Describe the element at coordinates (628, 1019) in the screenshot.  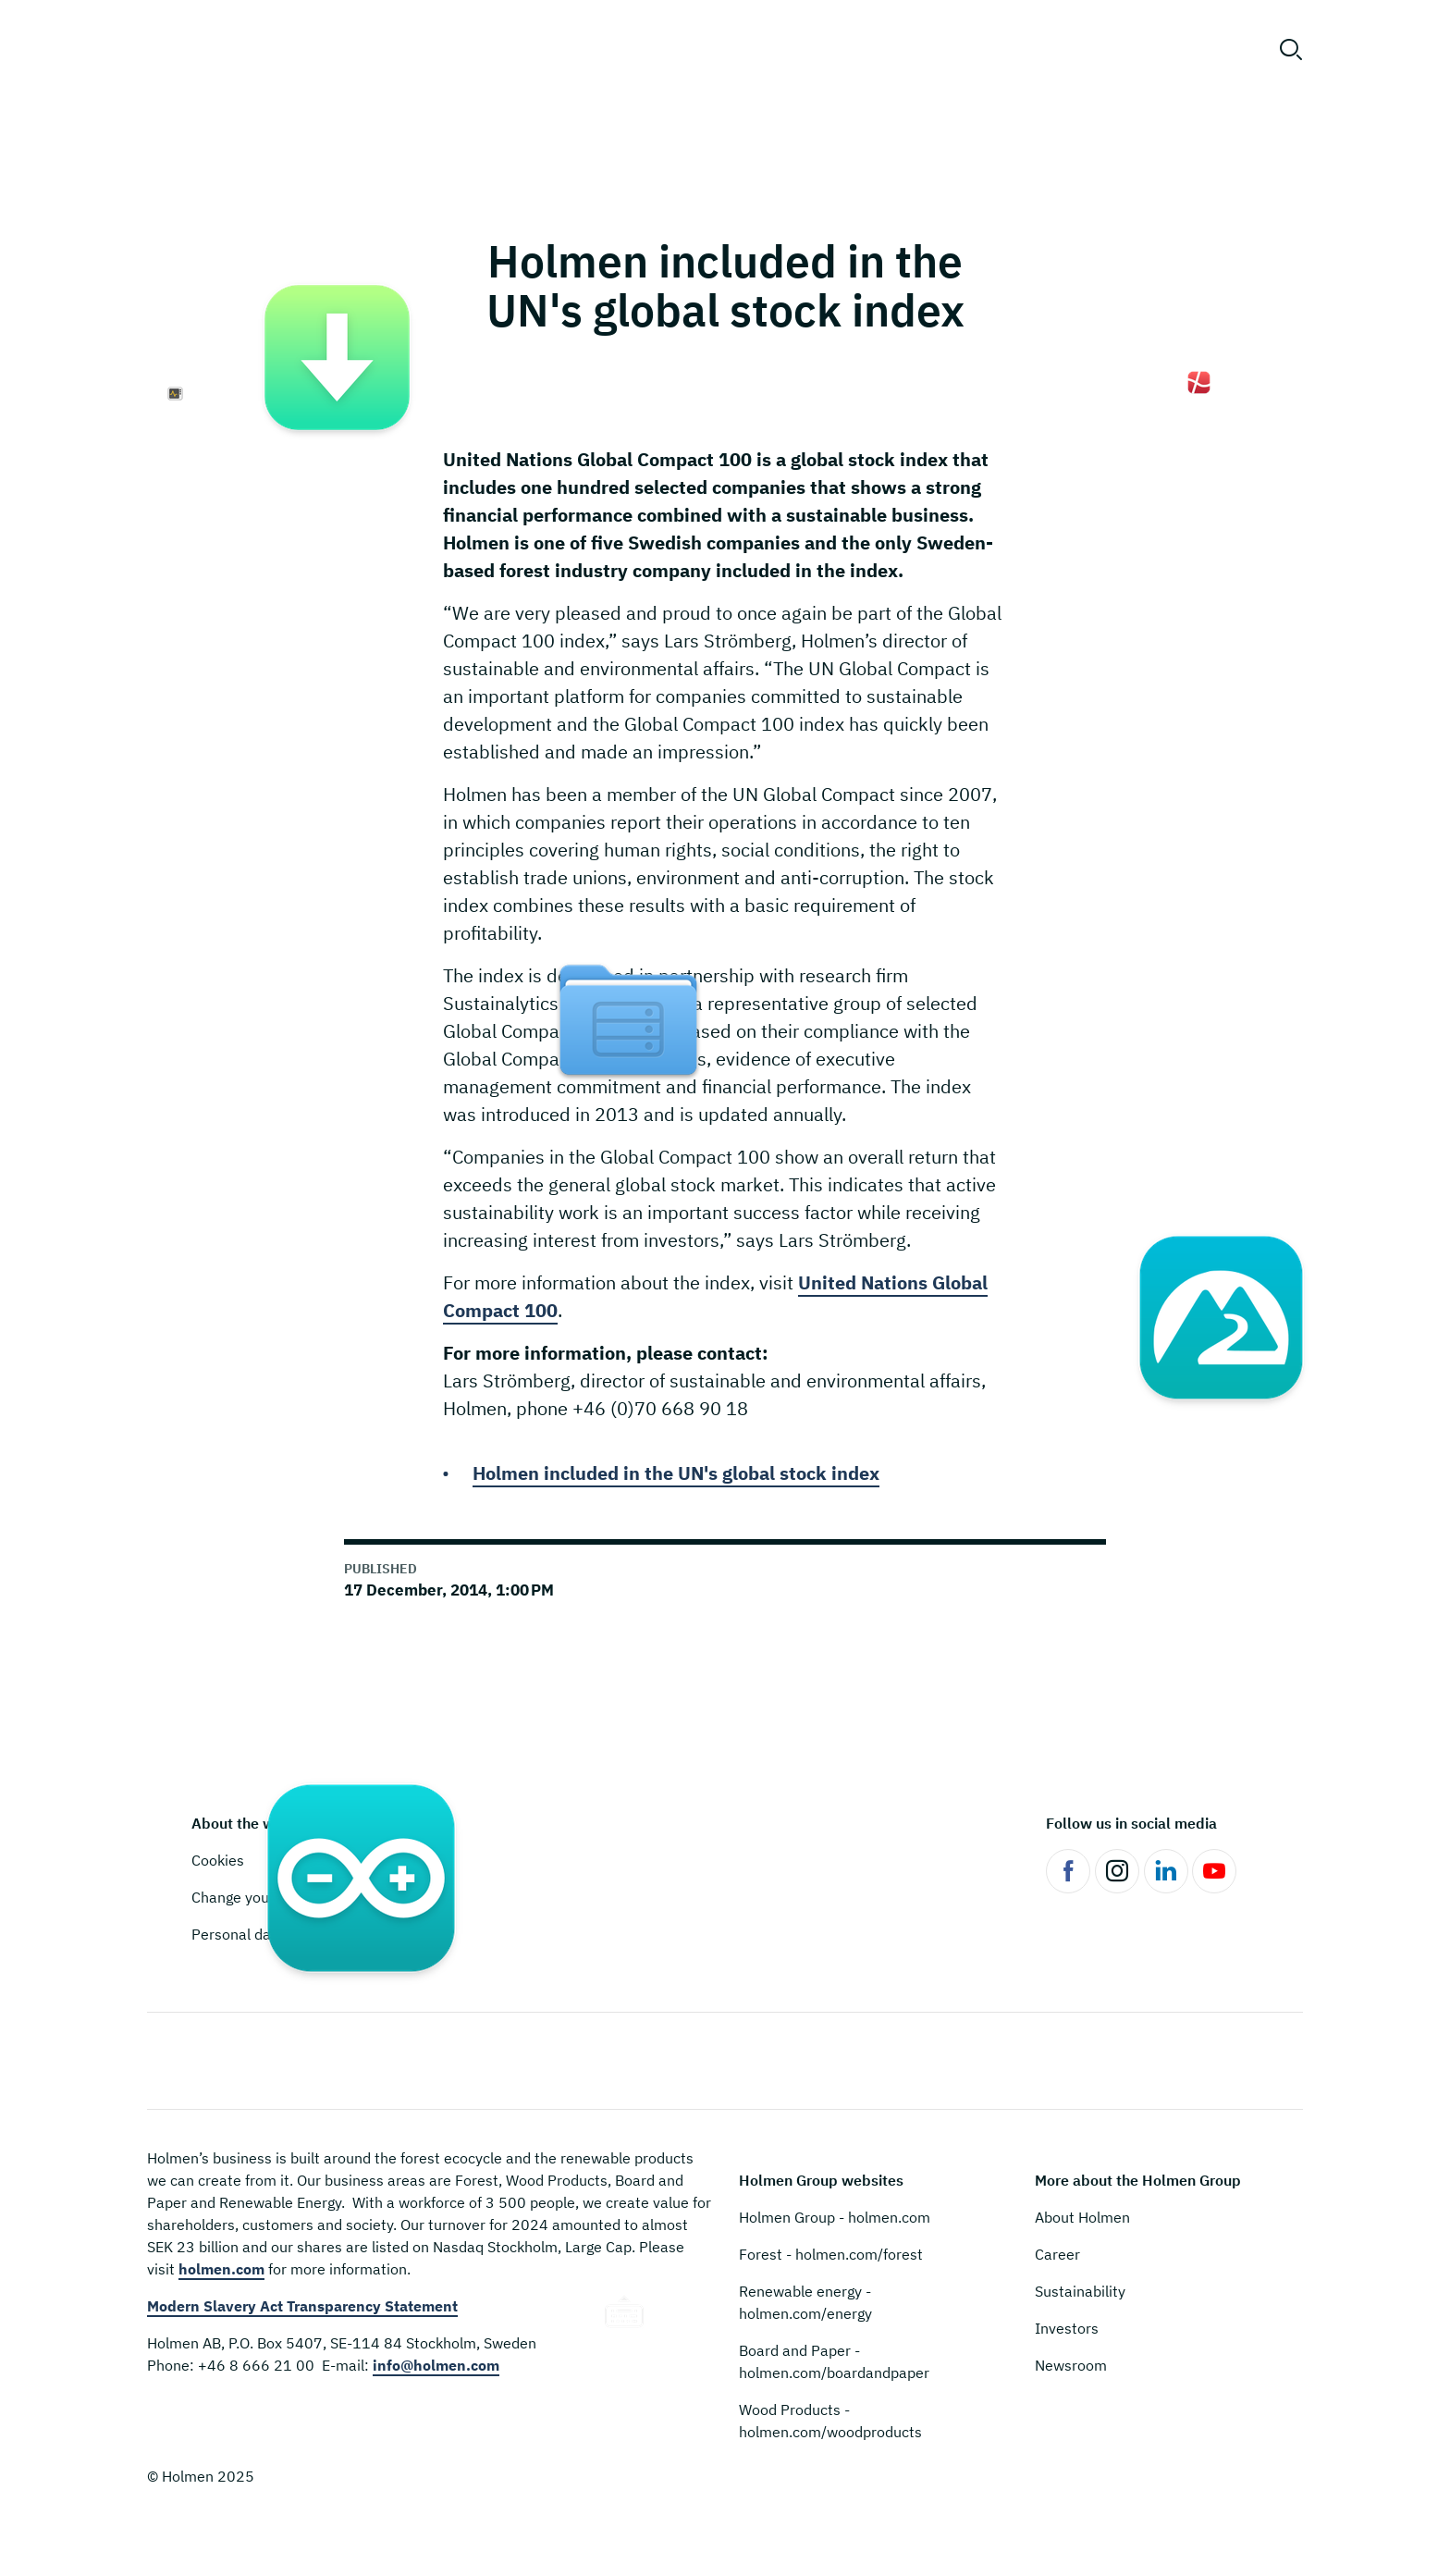
I see `access network-attached storage folder` at that location.